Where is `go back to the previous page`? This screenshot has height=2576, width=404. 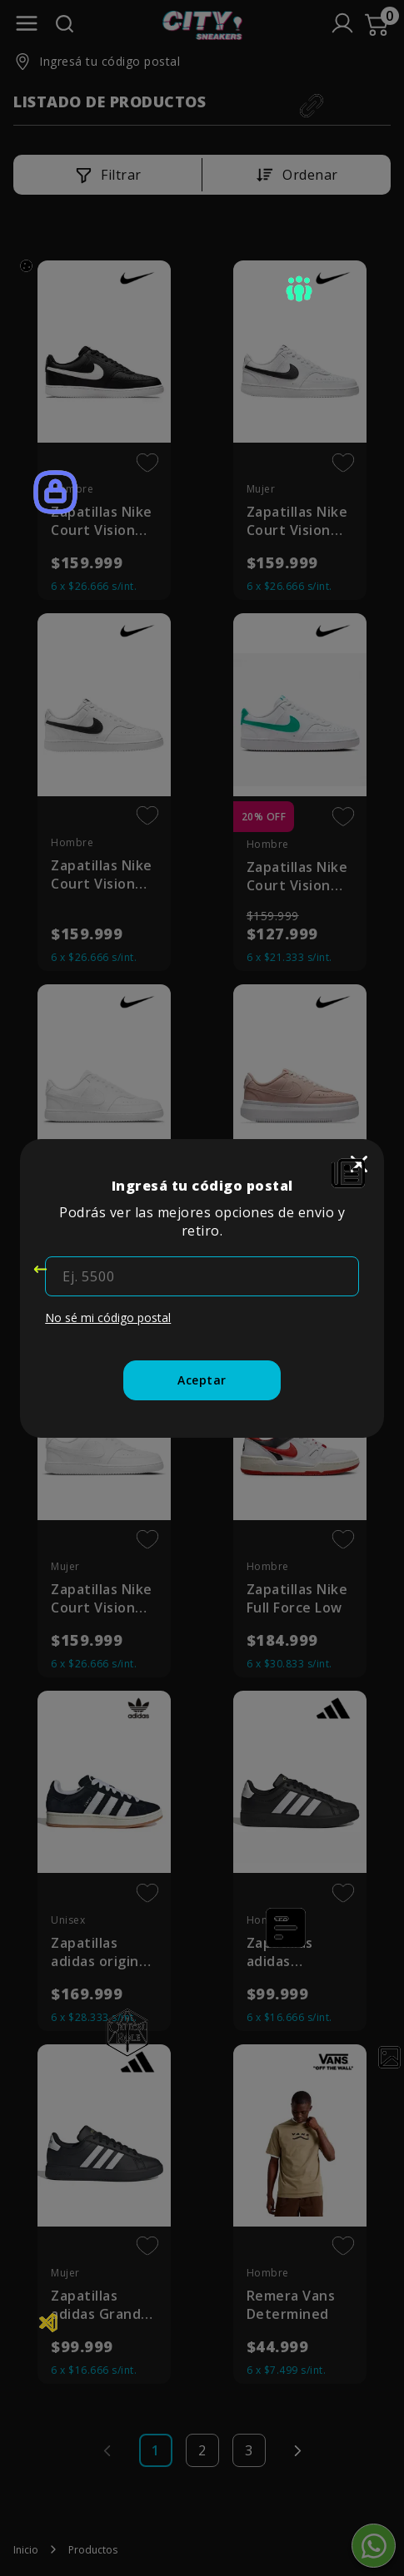 go back to the previous page is located at coordinates (40, 1269).